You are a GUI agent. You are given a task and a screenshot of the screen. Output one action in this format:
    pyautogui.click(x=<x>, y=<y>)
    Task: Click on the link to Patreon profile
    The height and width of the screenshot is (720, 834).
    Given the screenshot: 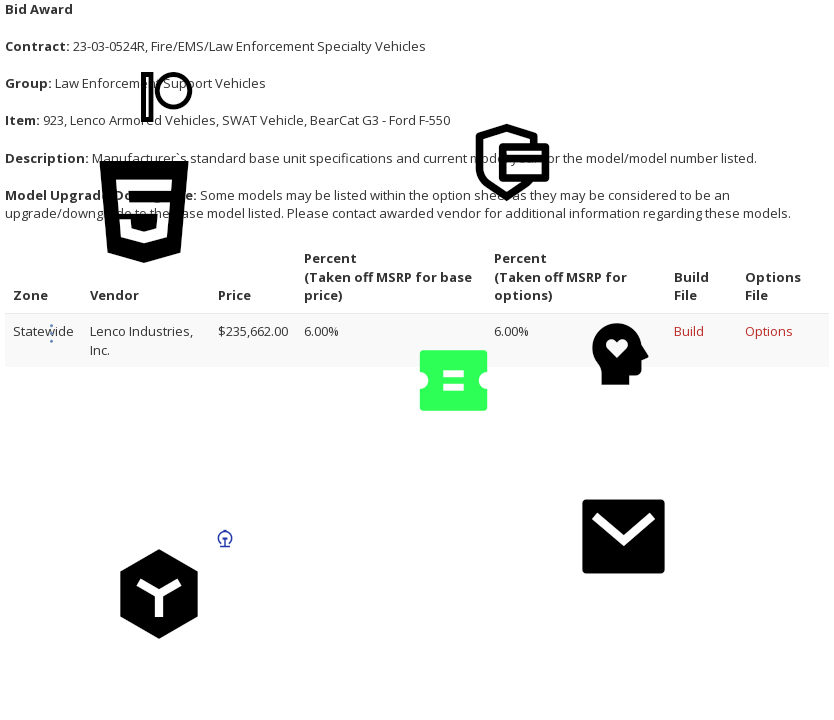 What is the action you would take?
    pyautogui.click(x=166, y=97)
    